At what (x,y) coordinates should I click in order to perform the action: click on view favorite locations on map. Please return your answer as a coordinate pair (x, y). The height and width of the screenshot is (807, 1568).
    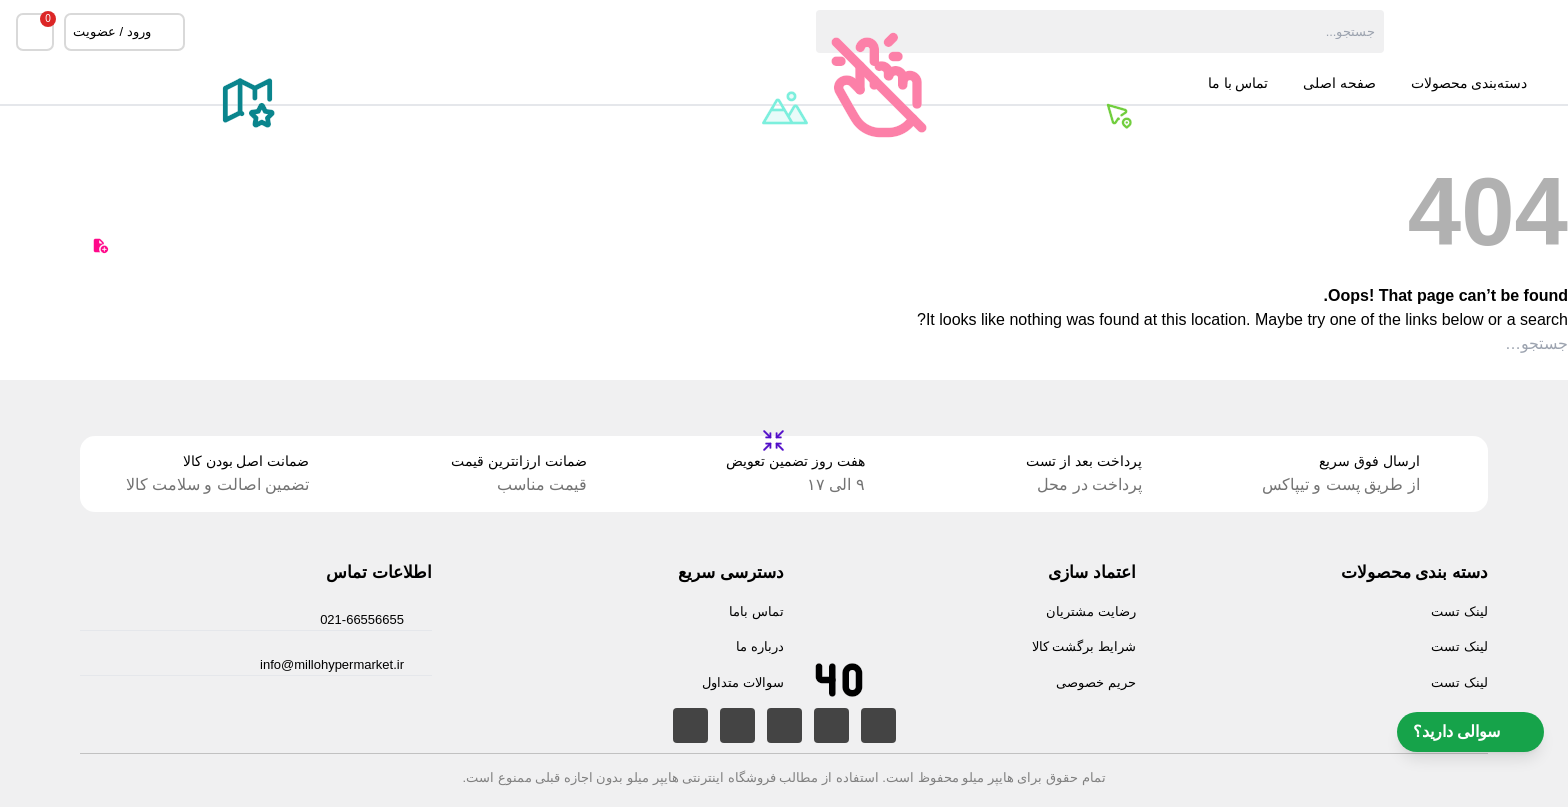
    Looking at the image, I should click on (247, 100).